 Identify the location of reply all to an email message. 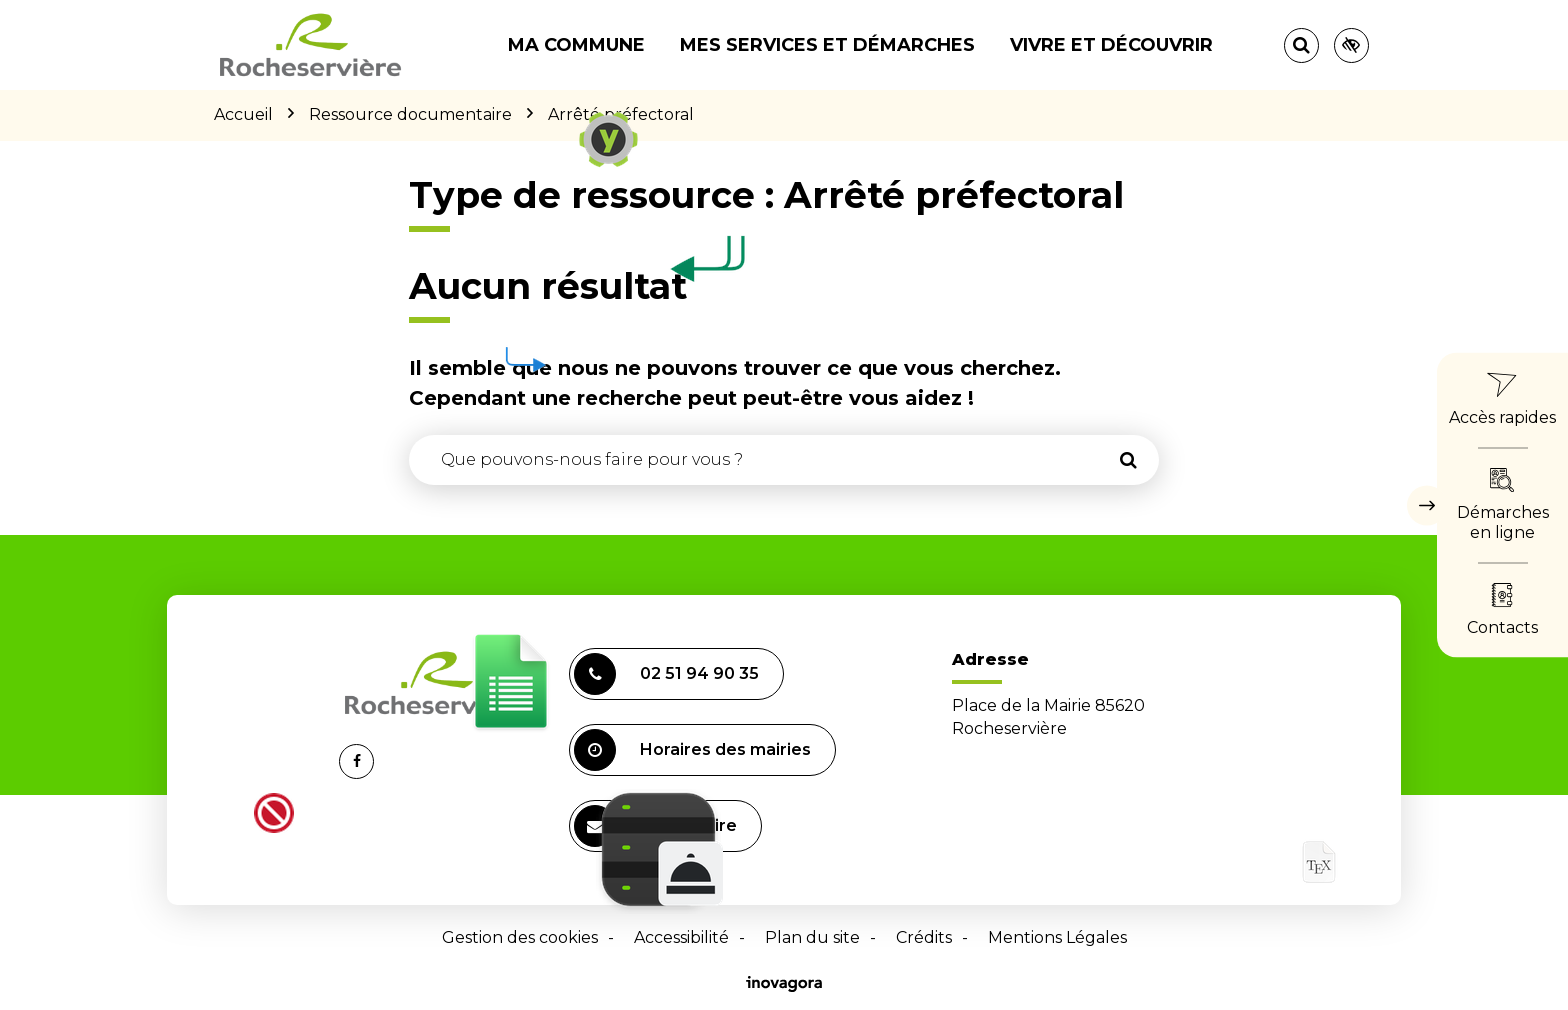
(706, 258).